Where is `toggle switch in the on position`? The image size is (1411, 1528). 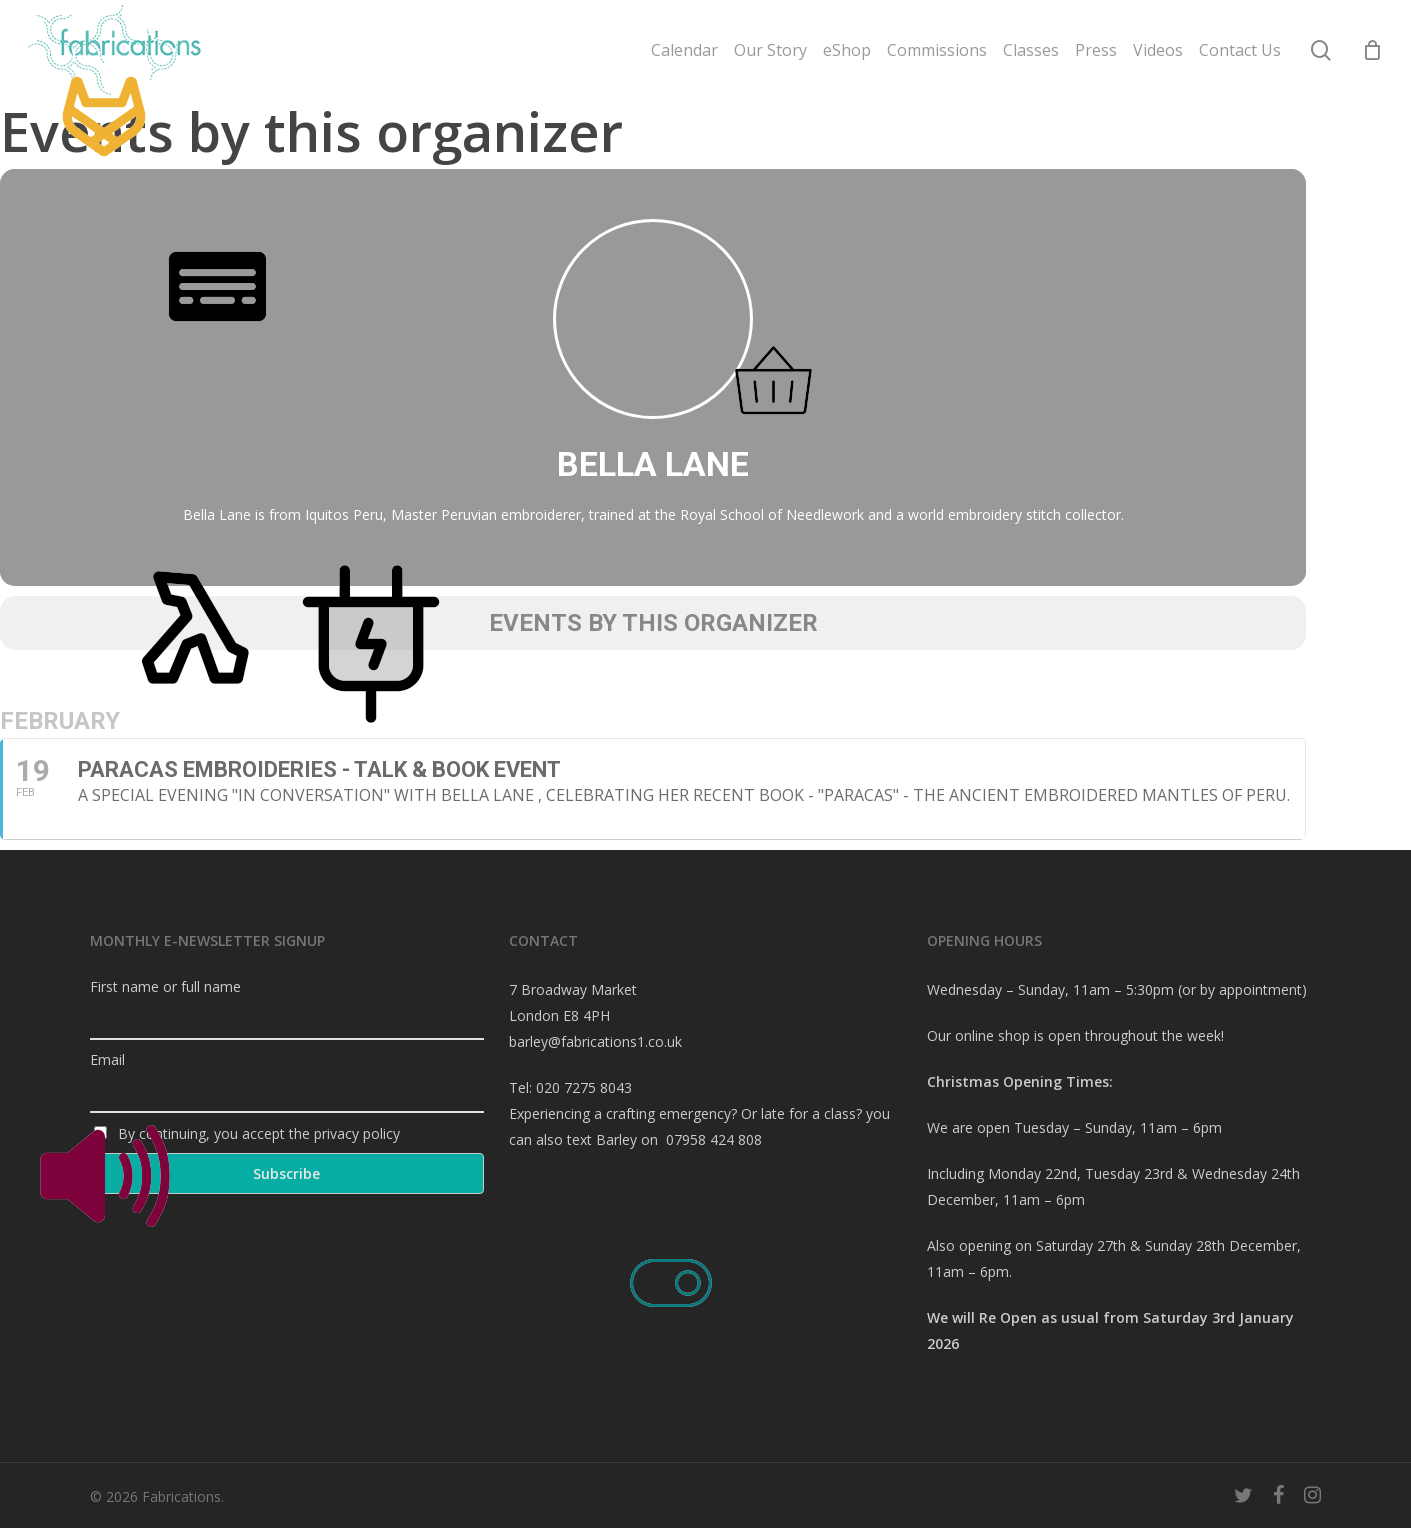
toggle switch in the on position is located at coordinates (671, 1283).